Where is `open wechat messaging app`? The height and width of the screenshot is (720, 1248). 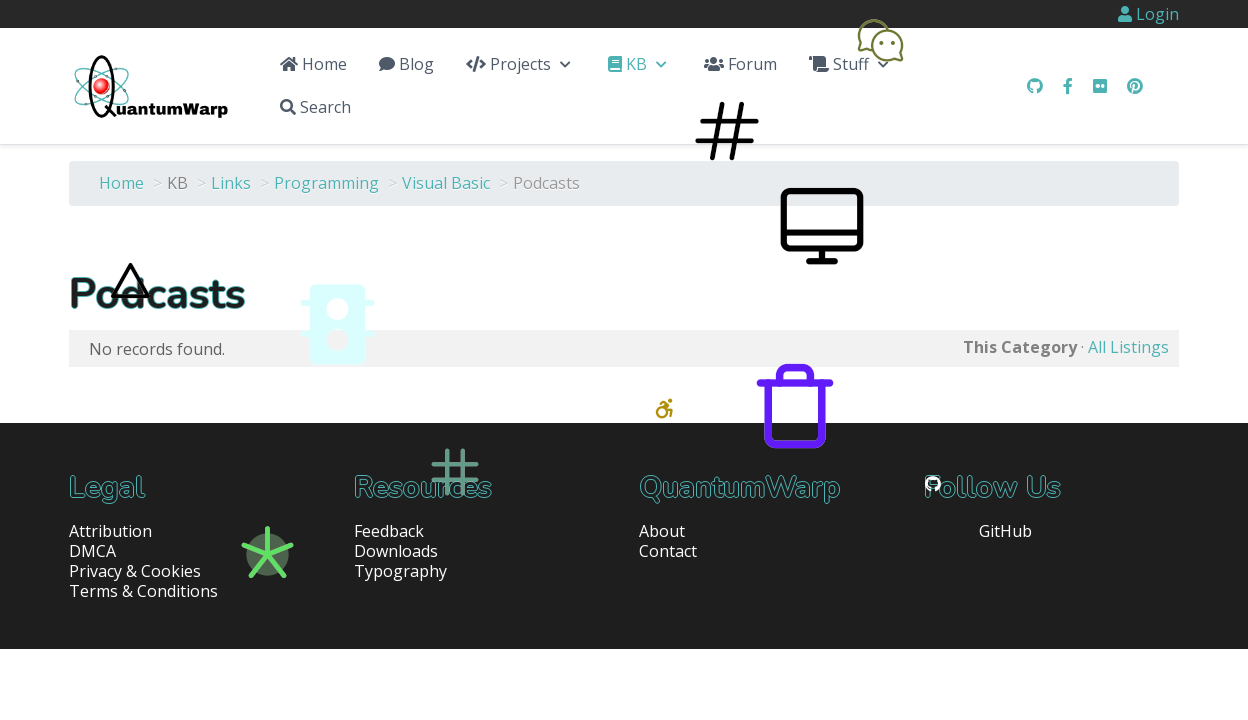 open wechat messaging app is located at coordinates (880, 40).